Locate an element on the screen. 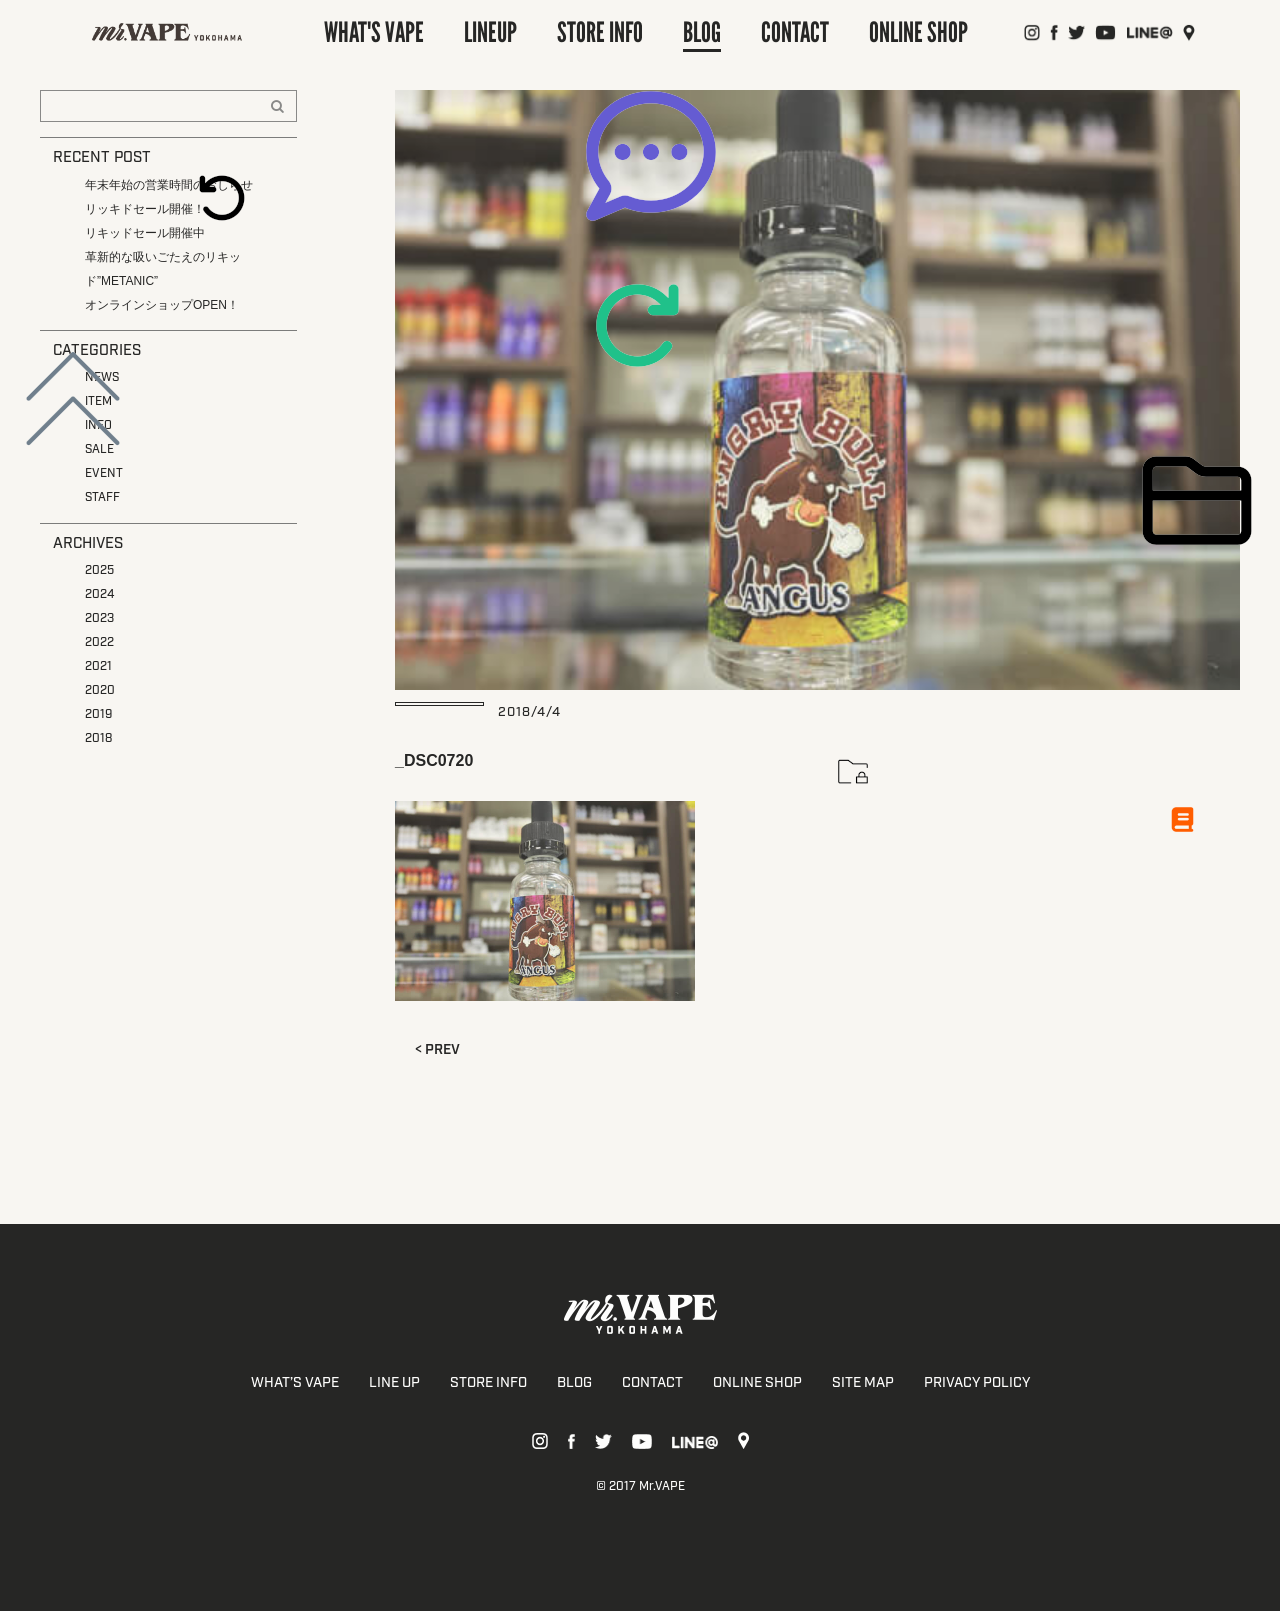 This screenshot has width=1280, height=1611. undo the last action is located at coordinates (222, 198).